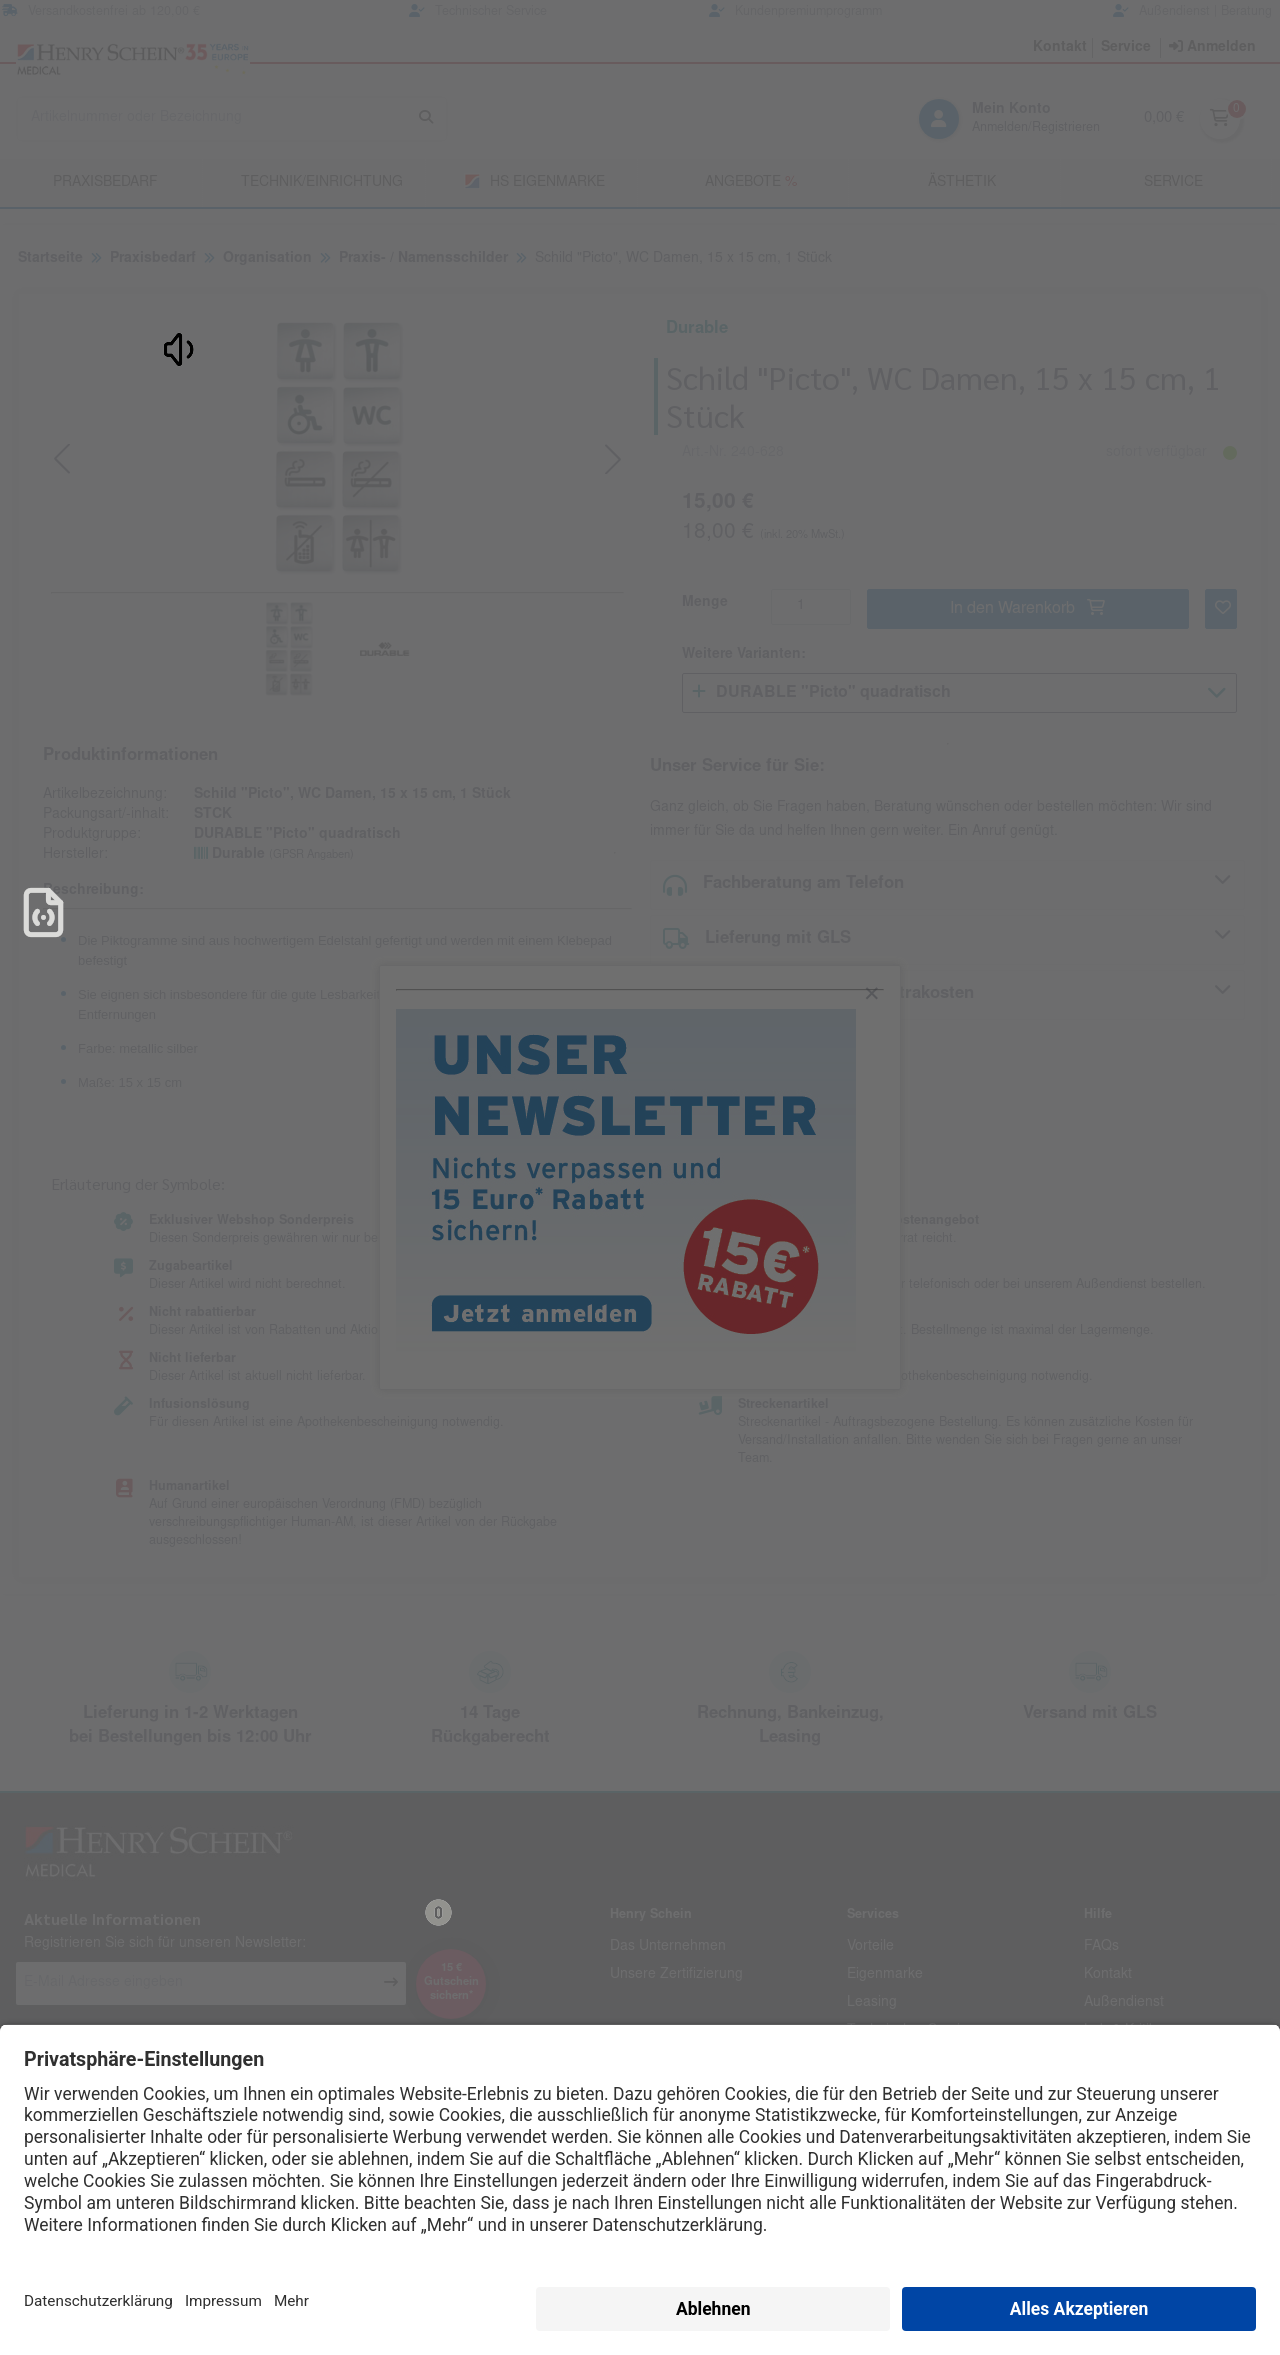 The height and width of the screenshot is (2355, 1280). Describe the element at coordinates (43, 912) in the screenshot. I see `access a file with wireless or signal data` at that location.